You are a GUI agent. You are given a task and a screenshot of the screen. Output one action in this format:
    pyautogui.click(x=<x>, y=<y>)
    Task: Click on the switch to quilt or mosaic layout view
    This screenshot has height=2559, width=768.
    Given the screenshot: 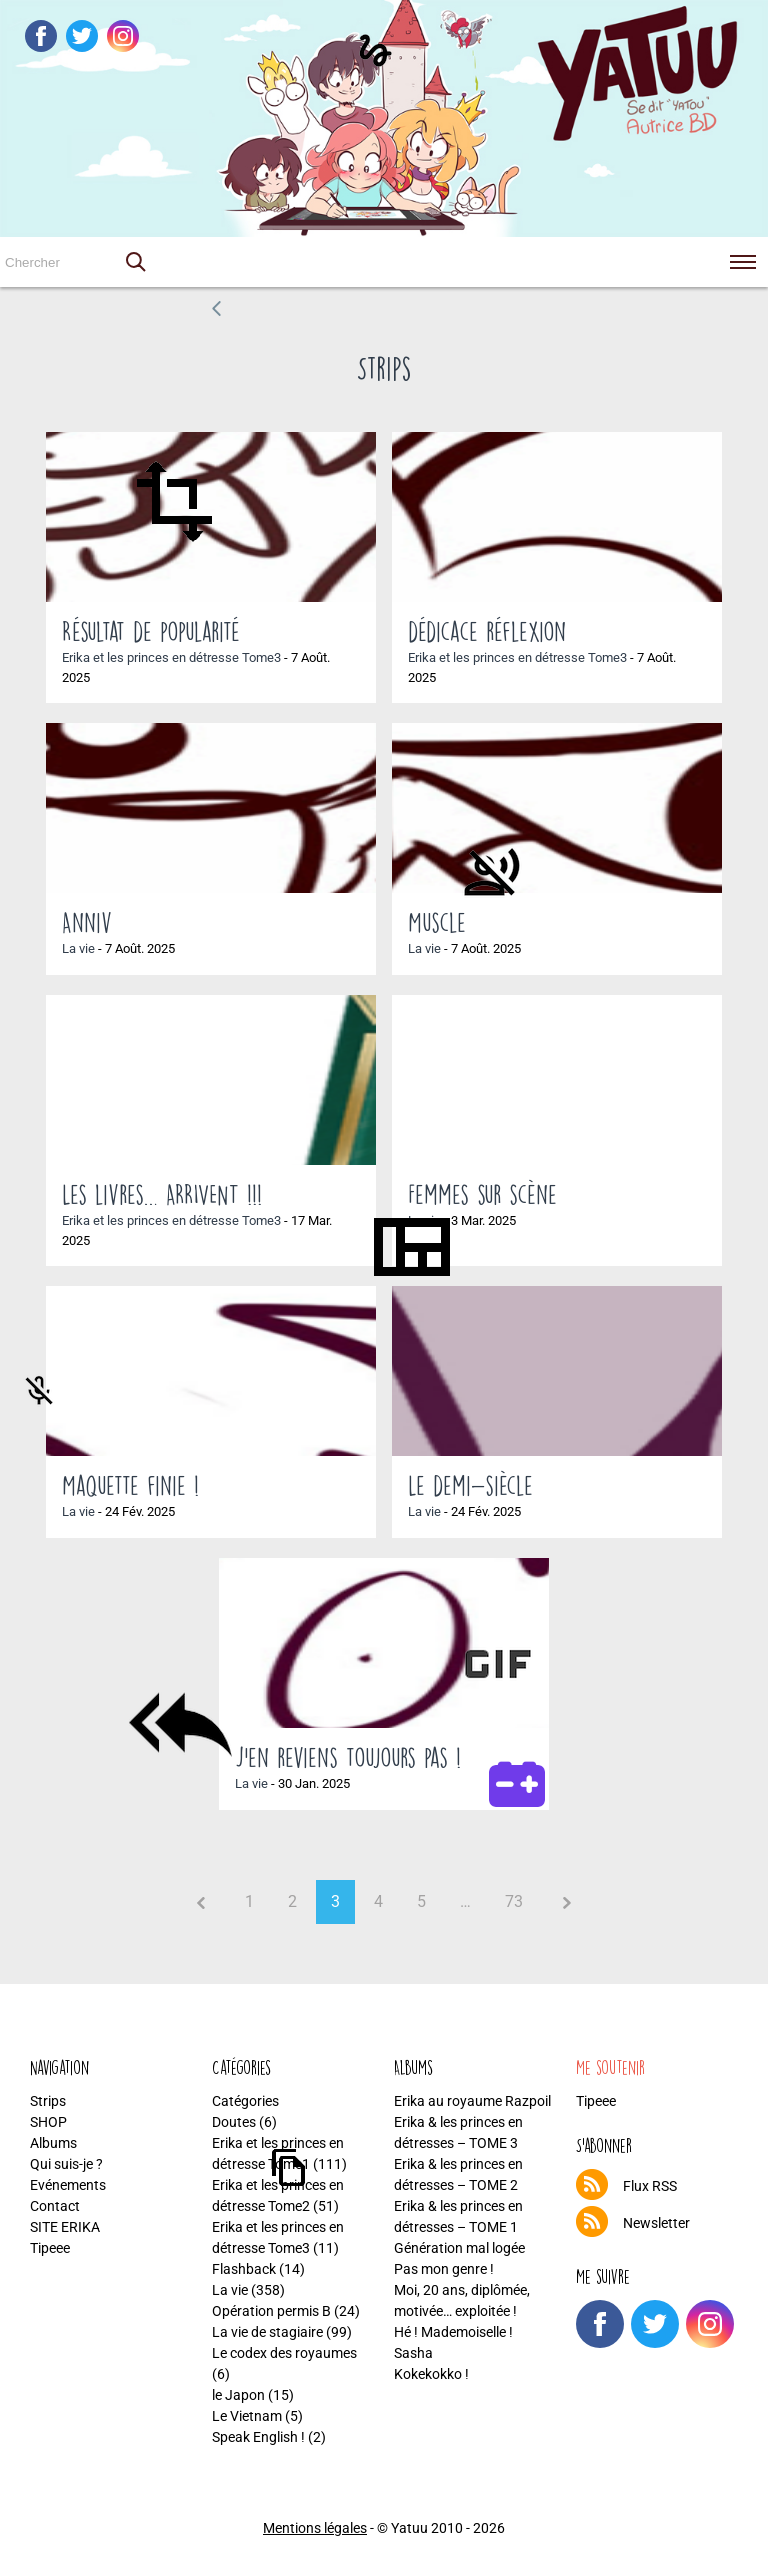 What is the action you would take?
    pyautogui.click(x=409, y=1249)
    